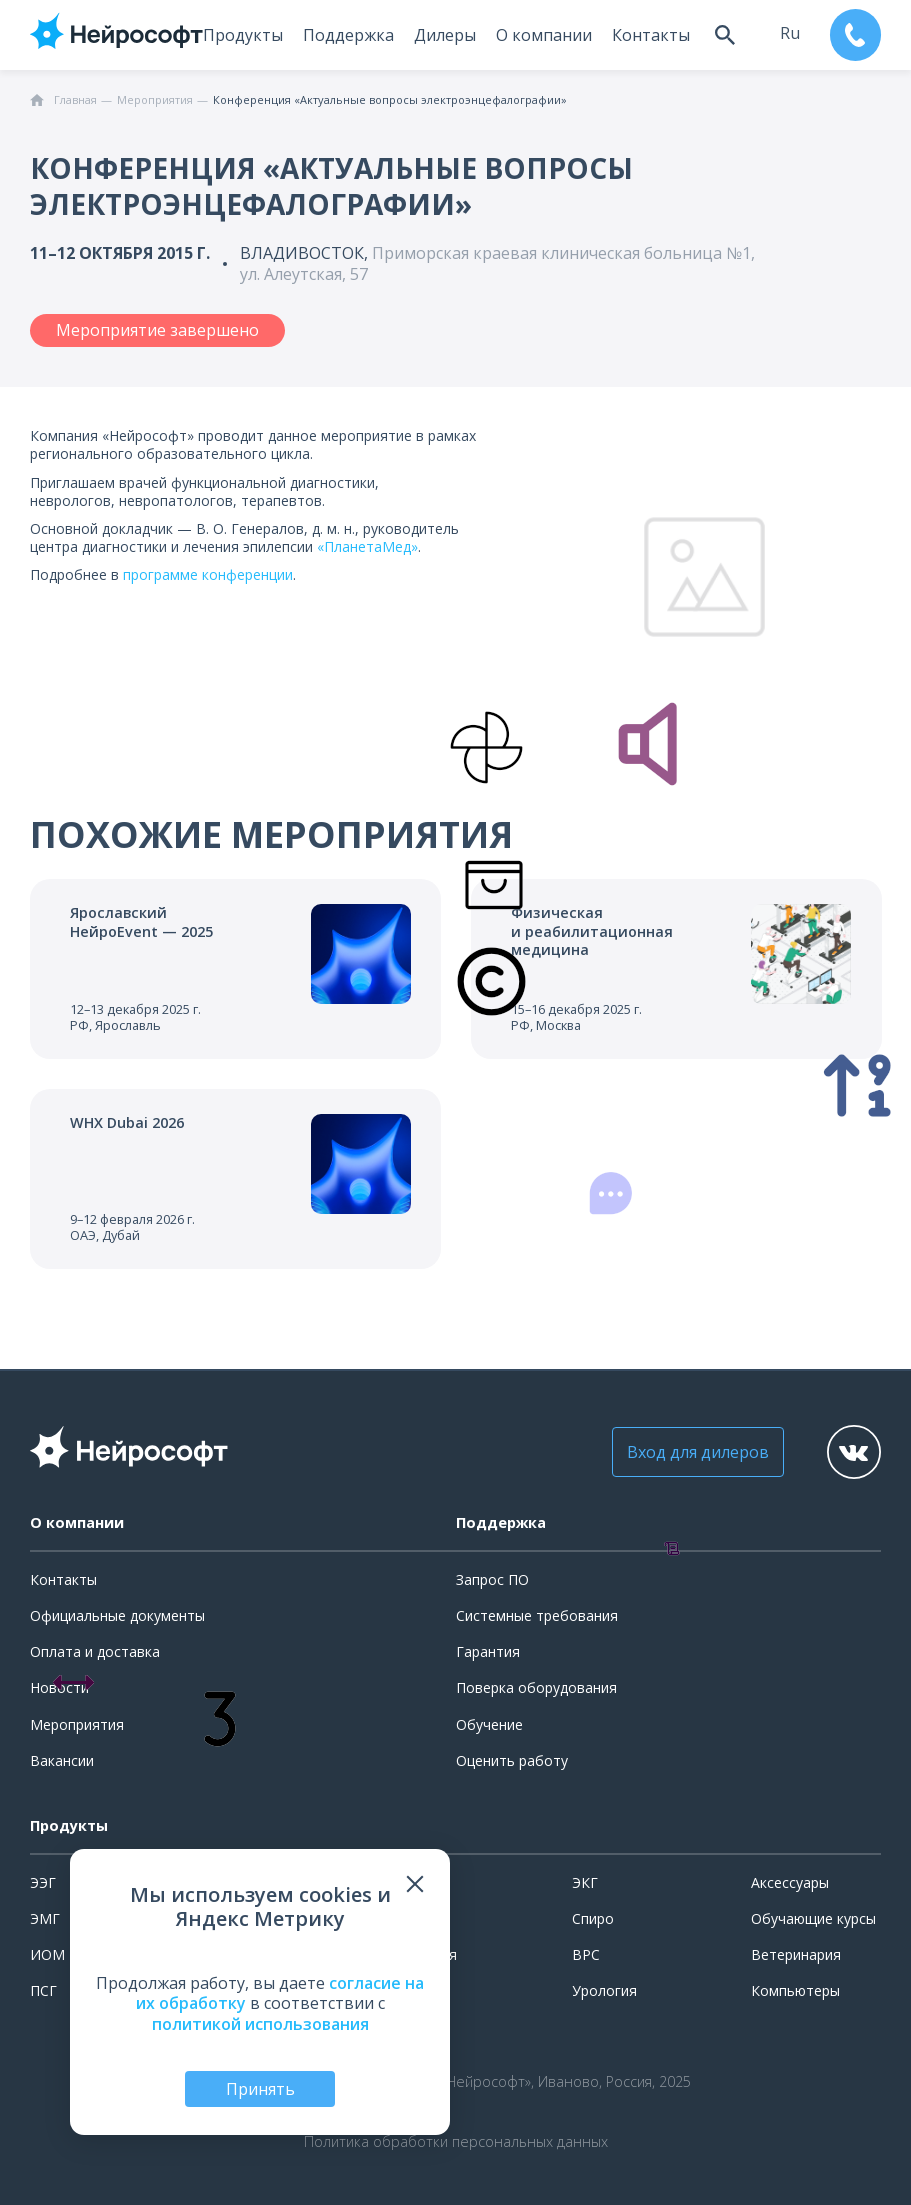 The image size is (911, 2205). I want to click on open google photos app, so click(486, 747).